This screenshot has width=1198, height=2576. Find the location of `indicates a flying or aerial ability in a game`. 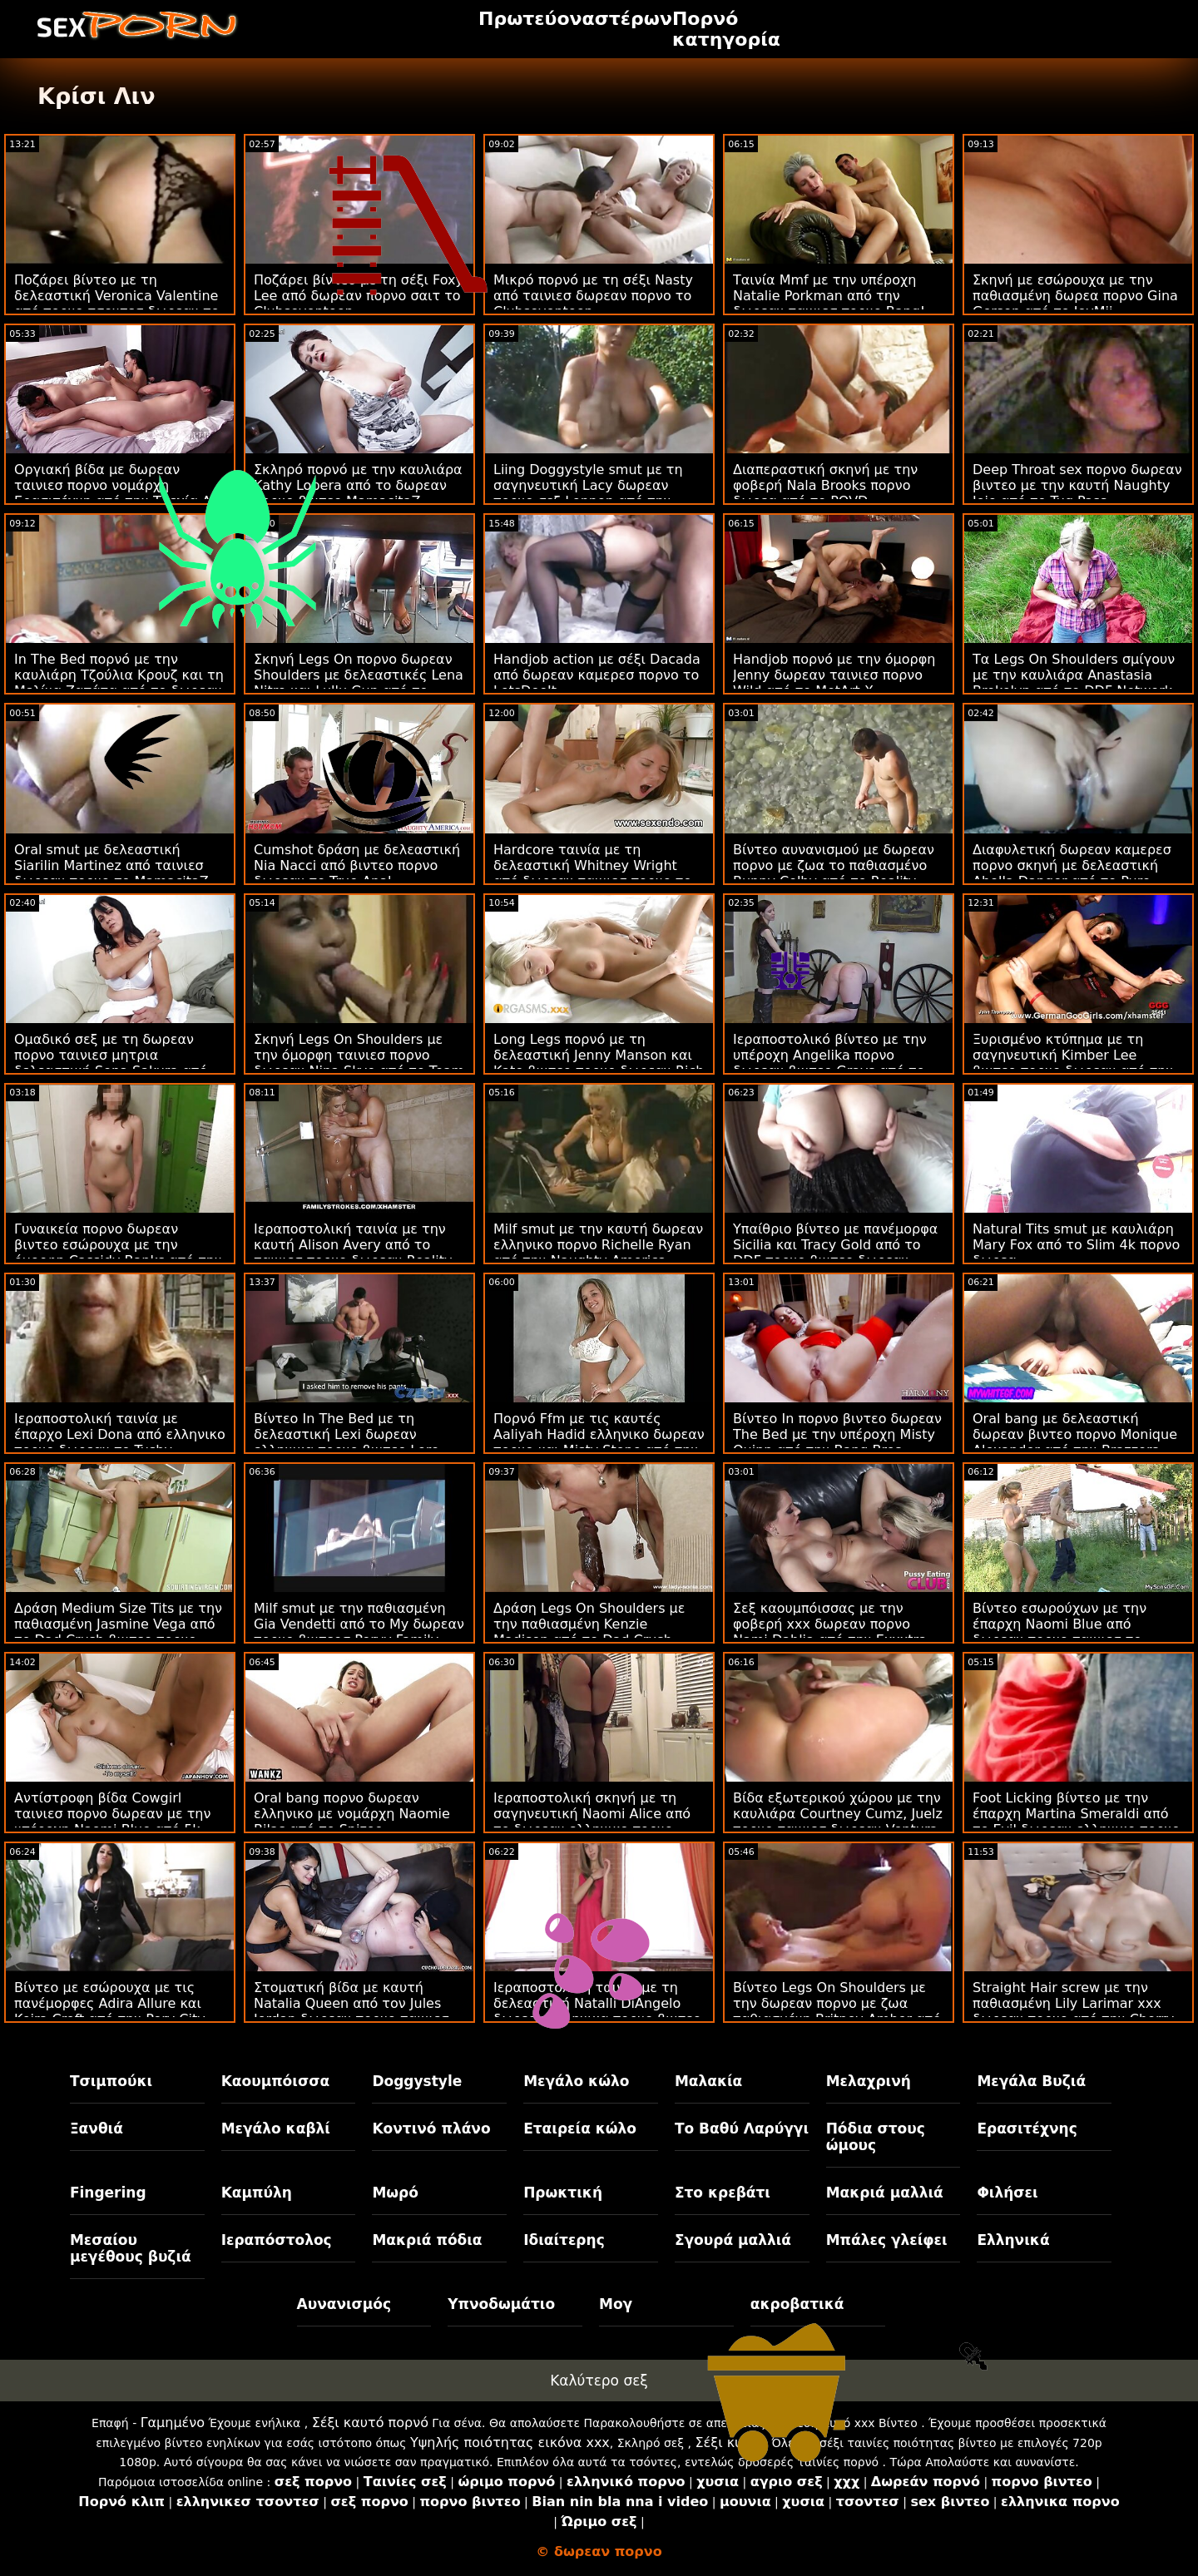

indicates a flying or aerial ability in a game is located at coordinates (143, 751).